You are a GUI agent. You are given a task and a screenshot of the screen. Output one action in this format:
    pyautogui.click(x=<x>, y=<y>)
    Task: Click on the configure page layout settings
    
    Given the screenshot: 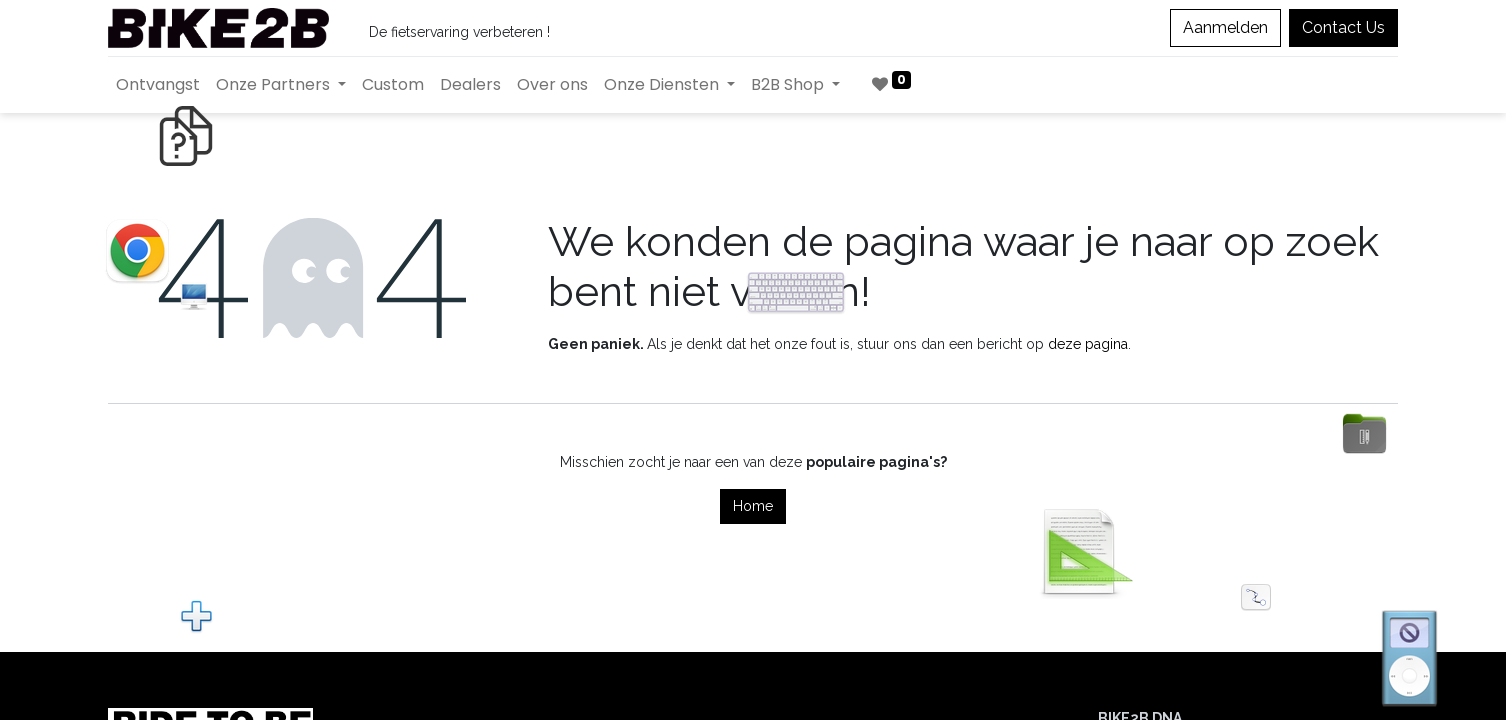 What is the action you would take?
    pyautogui.click(x=1086, y=551)
    